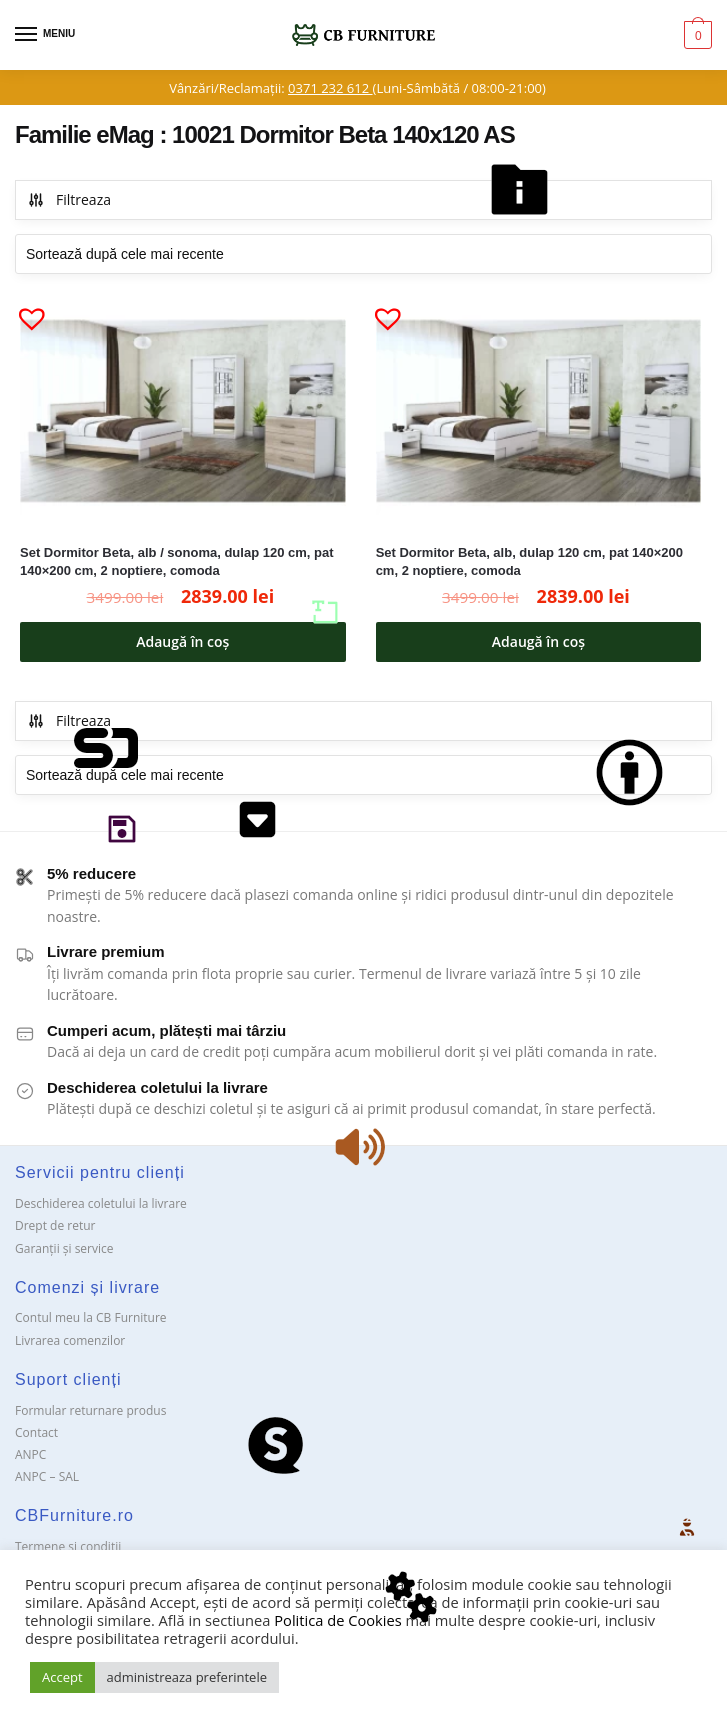 The image size is (727, 1723). What do you see at coordinates (359, 1147) in the screenshot?
I see `increase audio volume` at bounding box center [359, 1147].